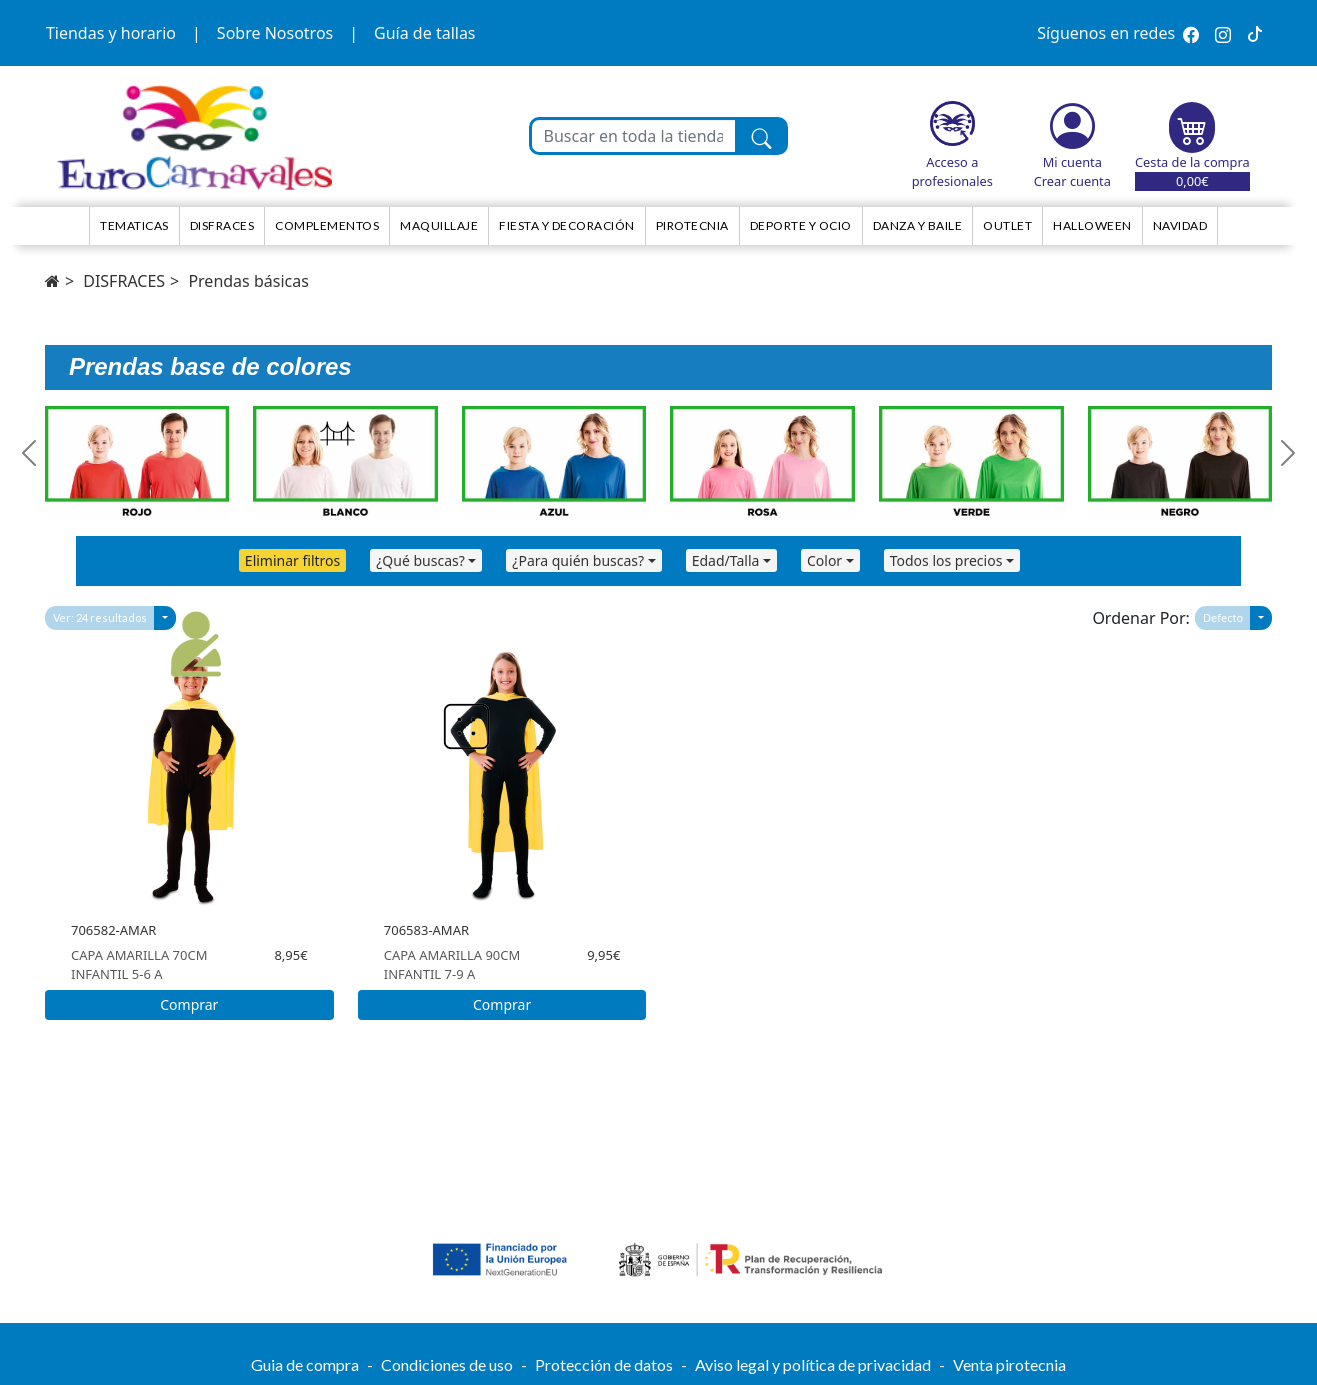 This screenshot has height=1385, width=1317. What do you see at coordinates (196, 644) in the screenshot?
I see `indicates seatbelt status or safety reminder` at bounding box center [196, 644].